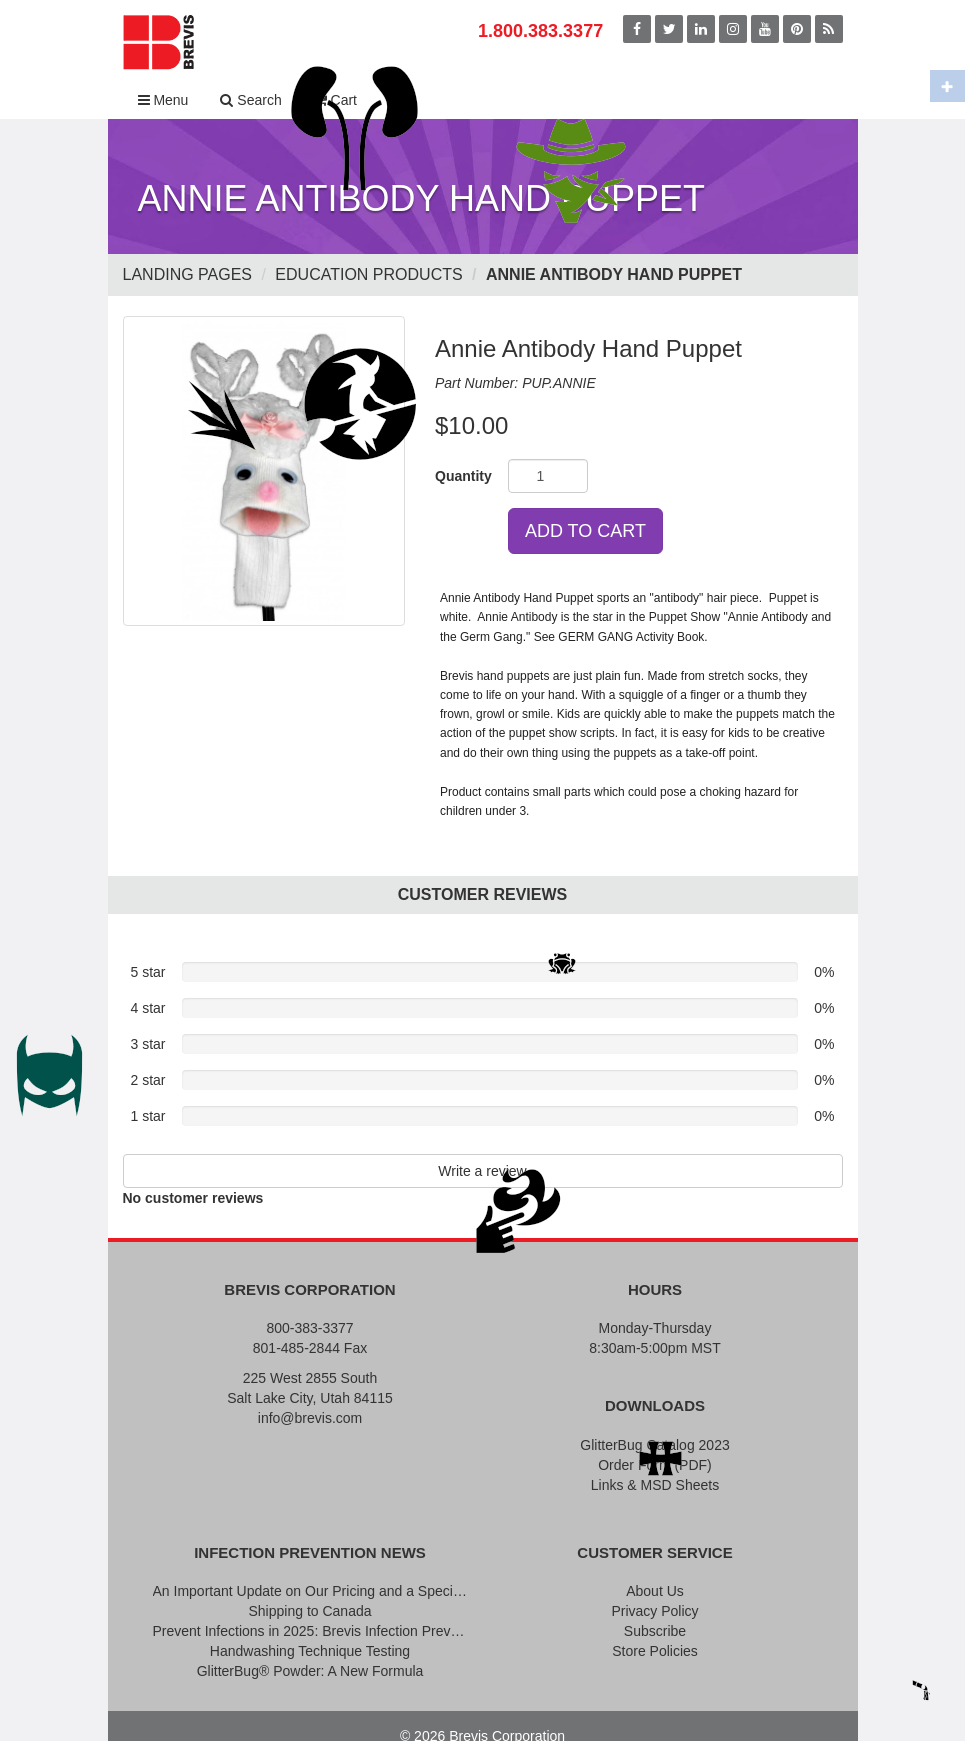 This screenshot has height=1741, width=965. What do you see at coordinates (571, 169) in the screenshot?
I see `indicates outlaw or bandit character type` at bounding box center [571, 169].